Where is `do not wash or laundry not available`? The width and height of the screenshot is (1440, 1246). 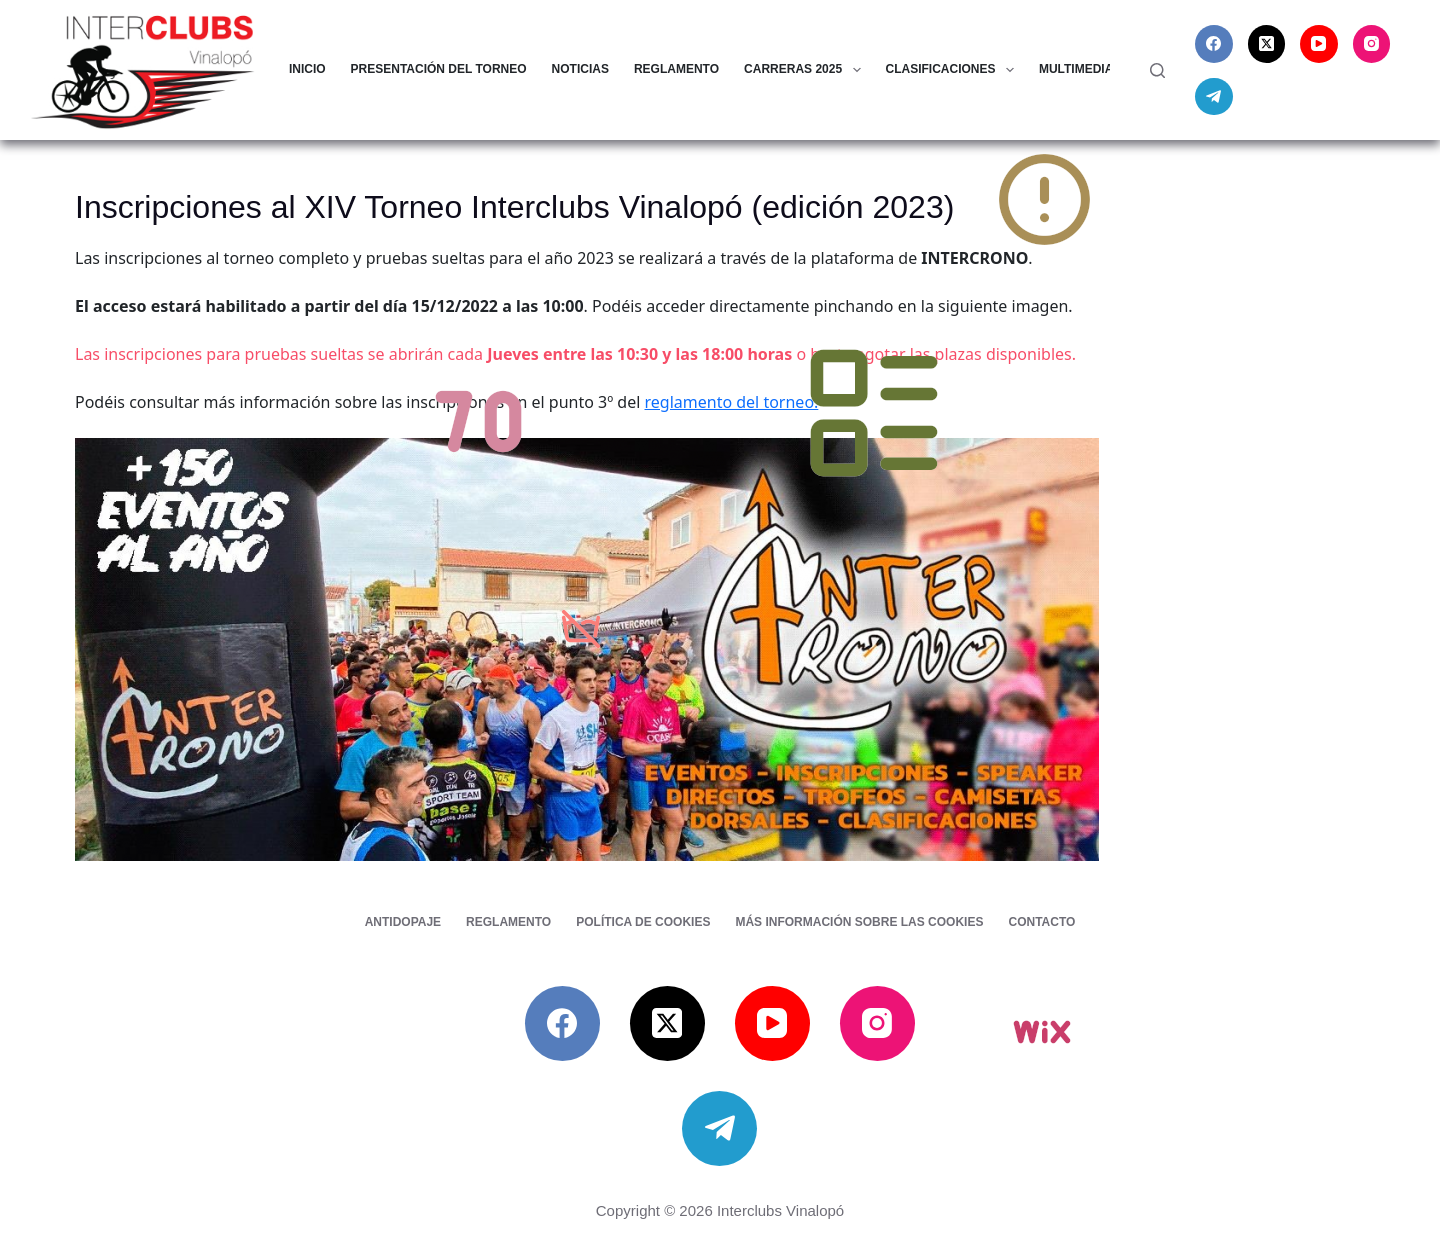
do not wash or laundry not available is located at coordinates (581, 629).